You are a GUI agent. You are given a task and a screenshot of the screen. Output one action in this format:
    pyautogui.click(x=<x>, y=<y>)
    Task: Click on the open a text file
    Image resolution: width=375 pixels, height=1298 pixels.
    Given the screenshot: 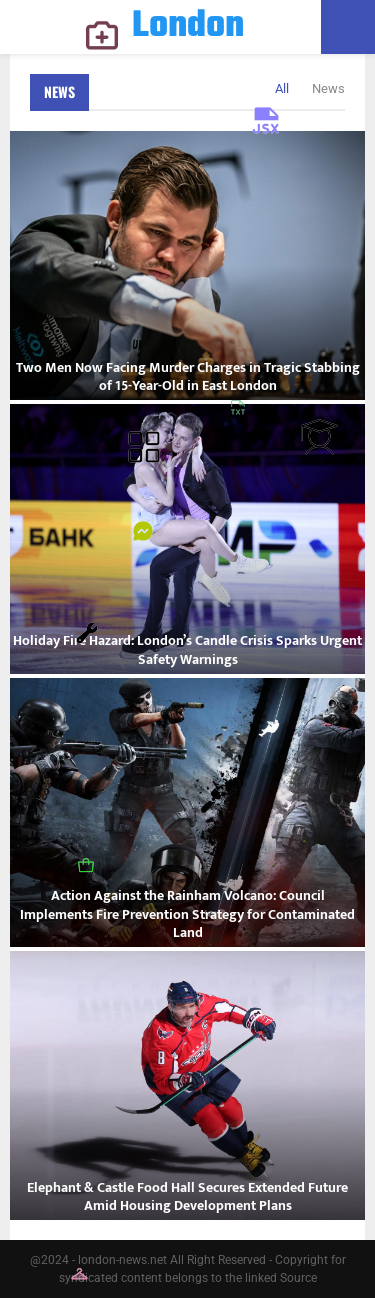 What is the action you would take?
    pyautogui.click(x=238, y=408)
    